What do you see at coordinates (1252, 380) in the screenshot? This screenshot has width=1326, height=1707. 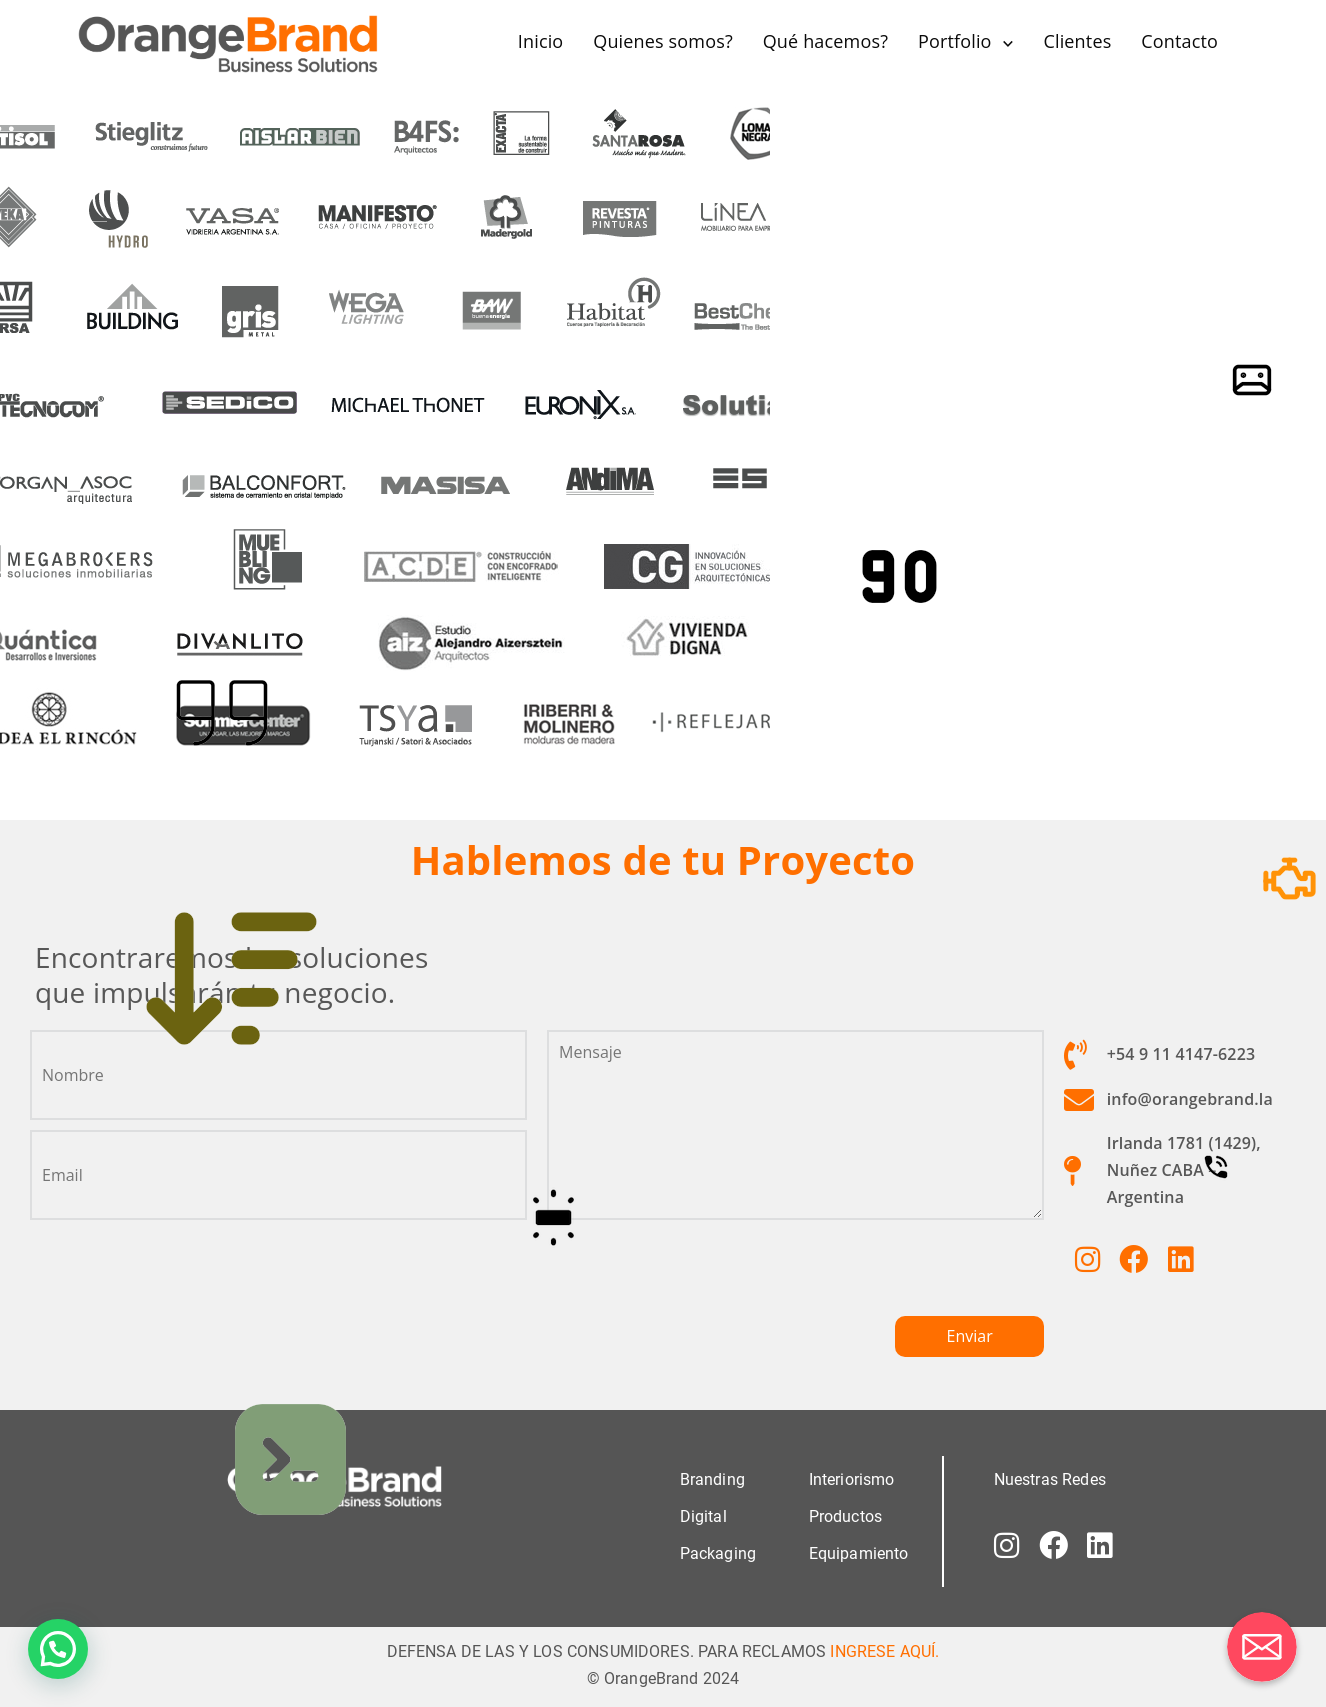 I see `access audio recordings or cassette archives` at bounding box center [1252, 380].